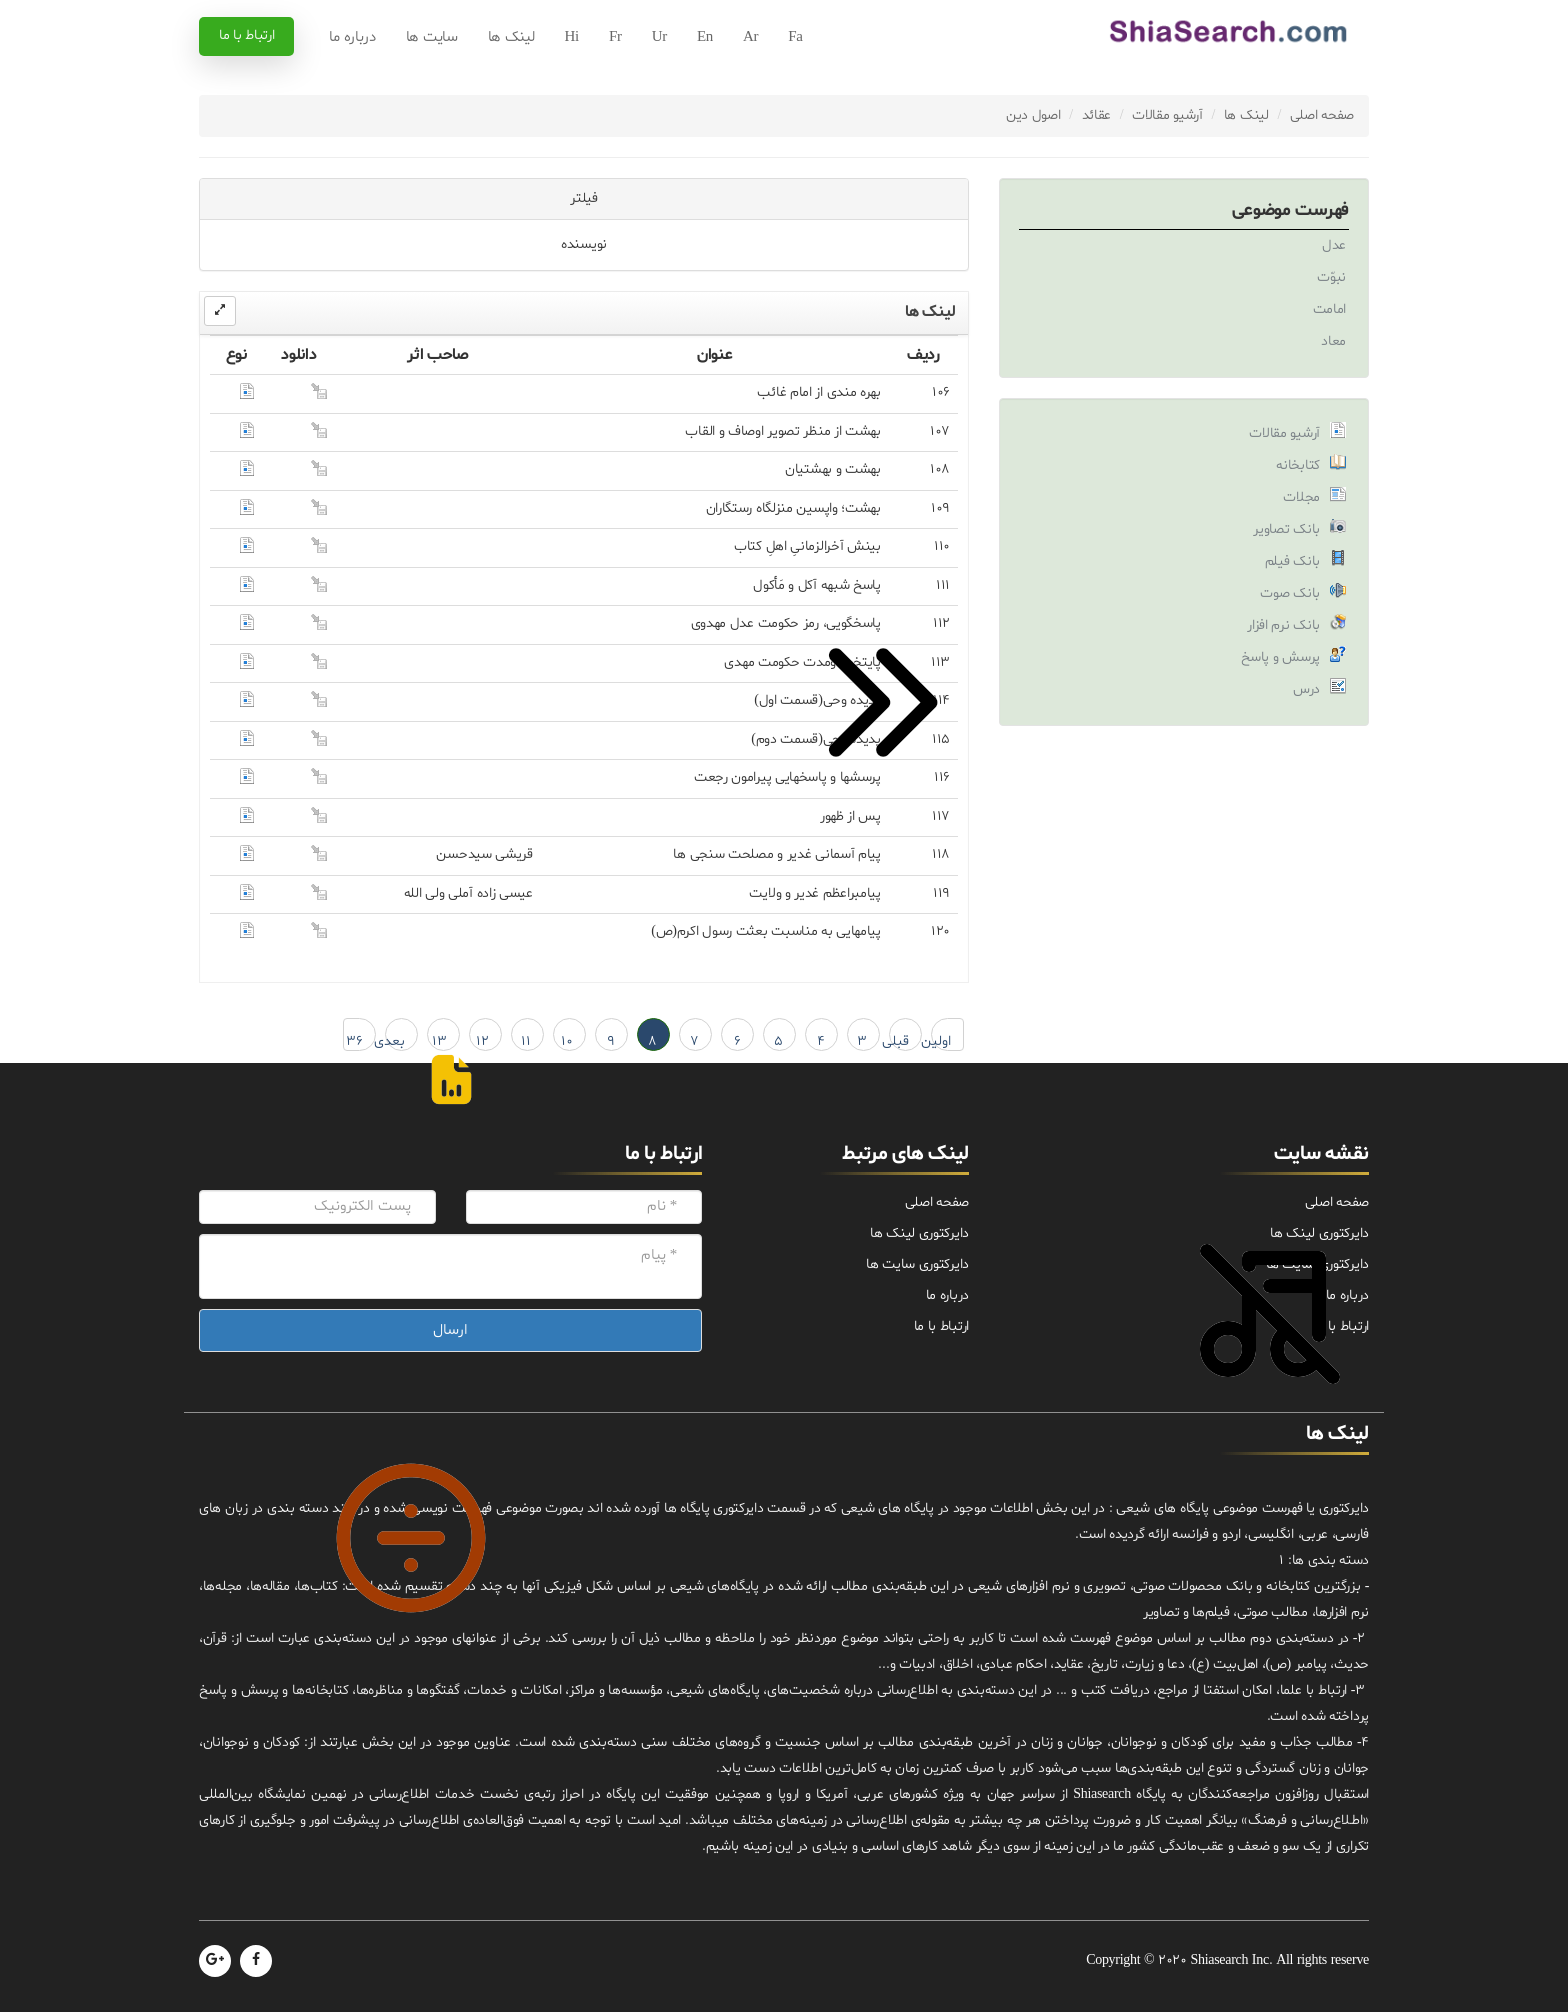 The image size is (1568, 2012). Describe the element at coordinates (411, 1538) in the screenshot. I see `perform a division calculation` at that location.